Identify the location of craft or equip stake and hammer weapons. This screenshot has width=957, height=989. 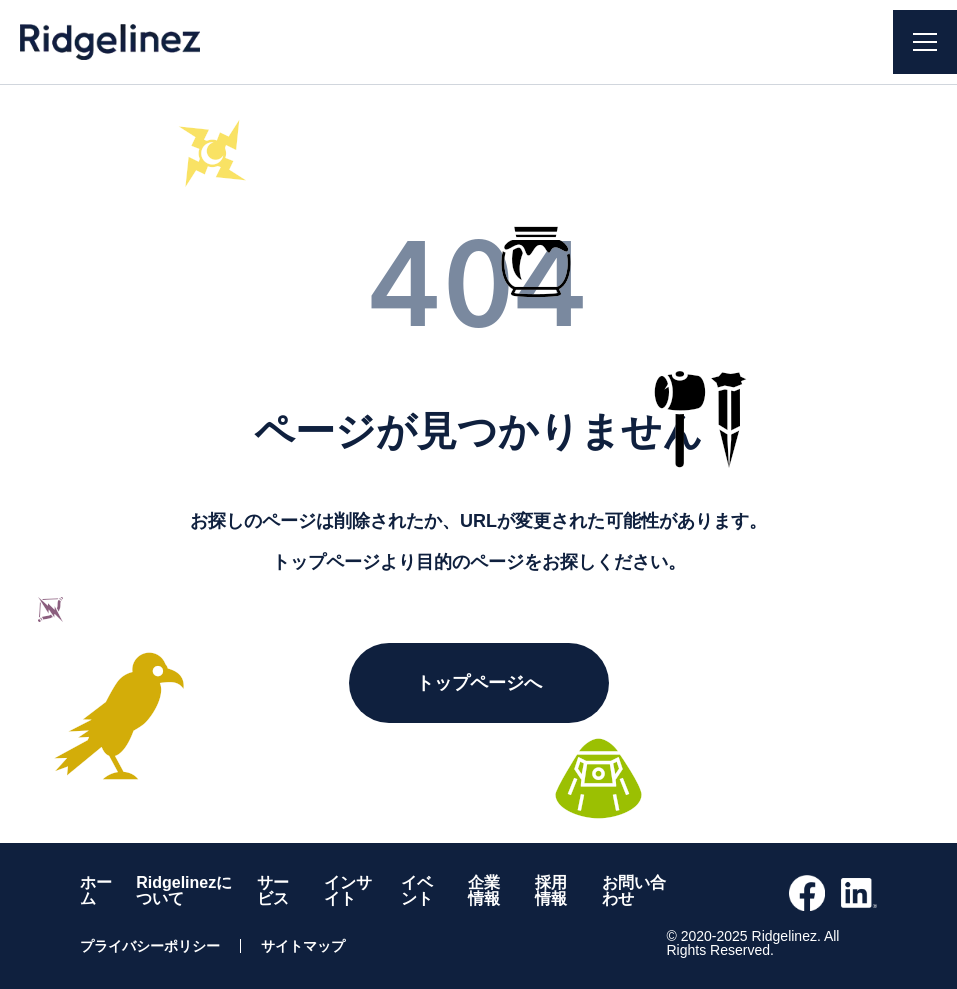
(700, 419).